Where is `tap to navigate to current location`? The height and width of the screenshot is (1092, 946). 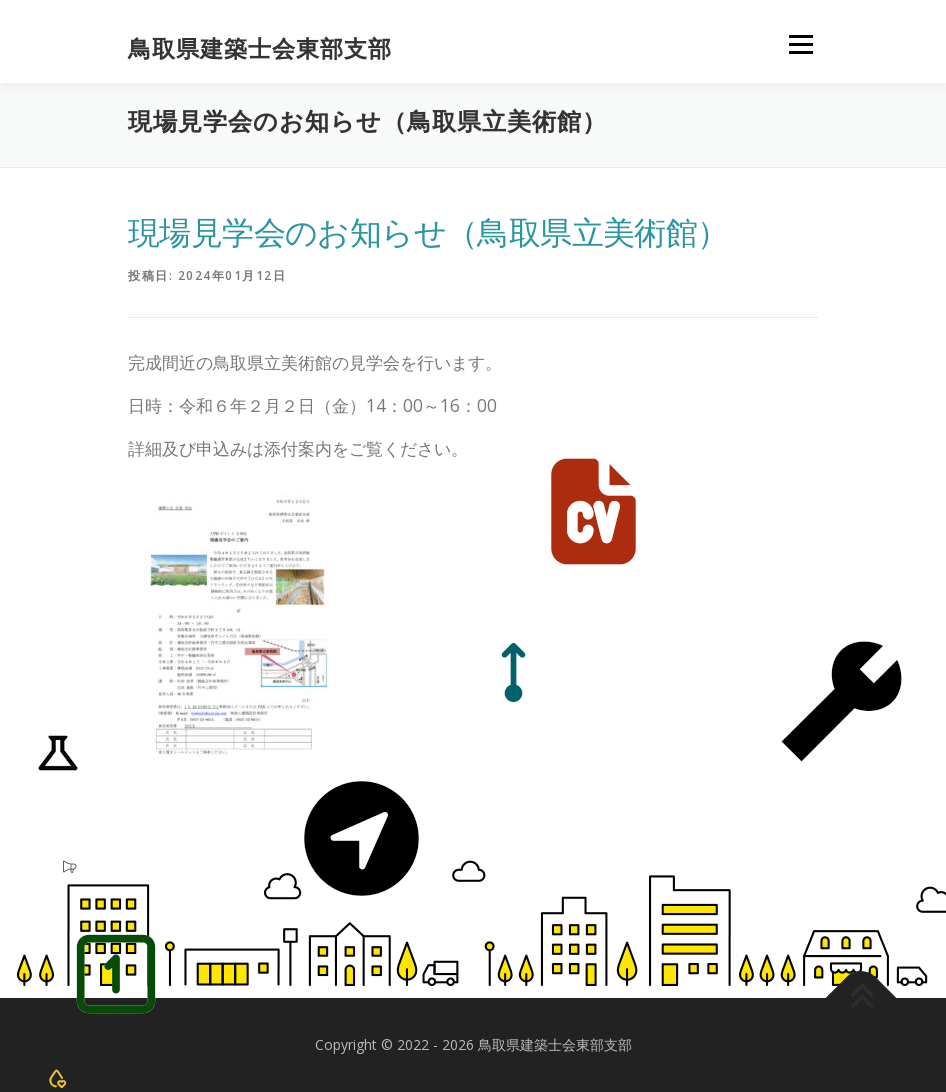
tap to navigate to current location is located at coordinates (361, 838).